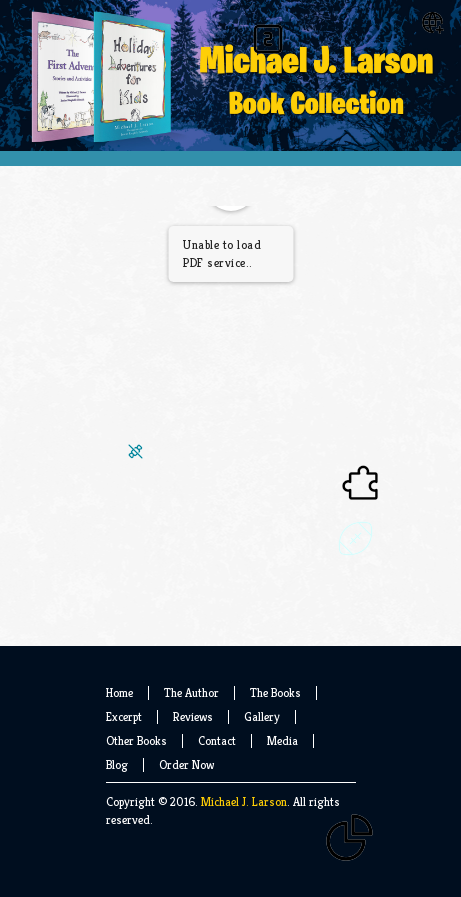  I want to click on access plugins or extensions, so click(362, 484).